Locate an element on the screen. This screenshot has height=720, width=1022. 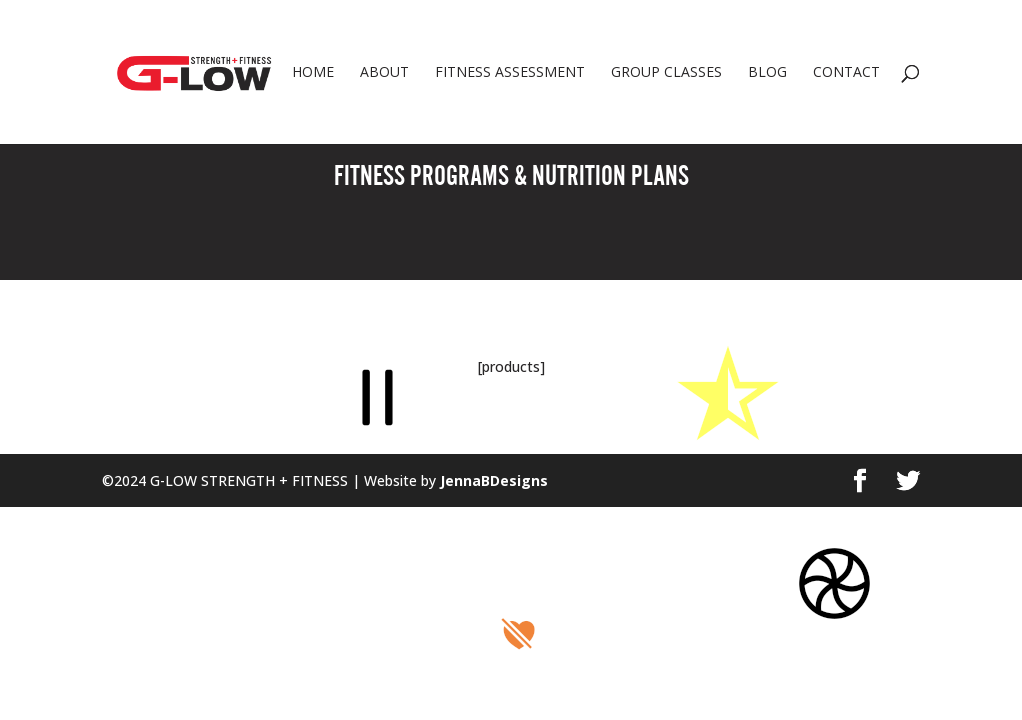
indicates loading or processing in progress is located at coordinates (834, 583).